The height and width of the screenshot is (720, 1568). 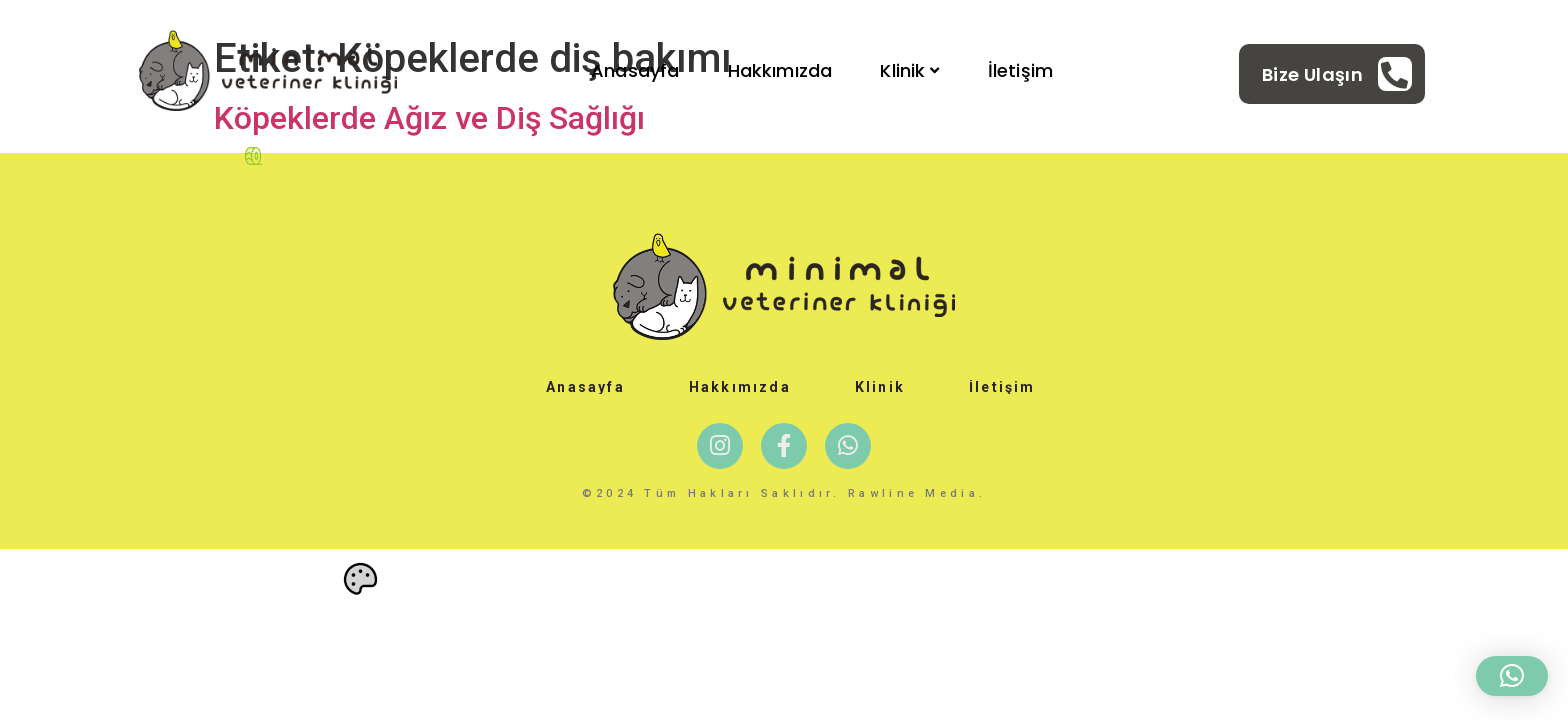 What do you see at coordinates (253, 156) in the screenshot?
I see `access tire pressure or vehicle tire information` at bounding box center [253, 156].